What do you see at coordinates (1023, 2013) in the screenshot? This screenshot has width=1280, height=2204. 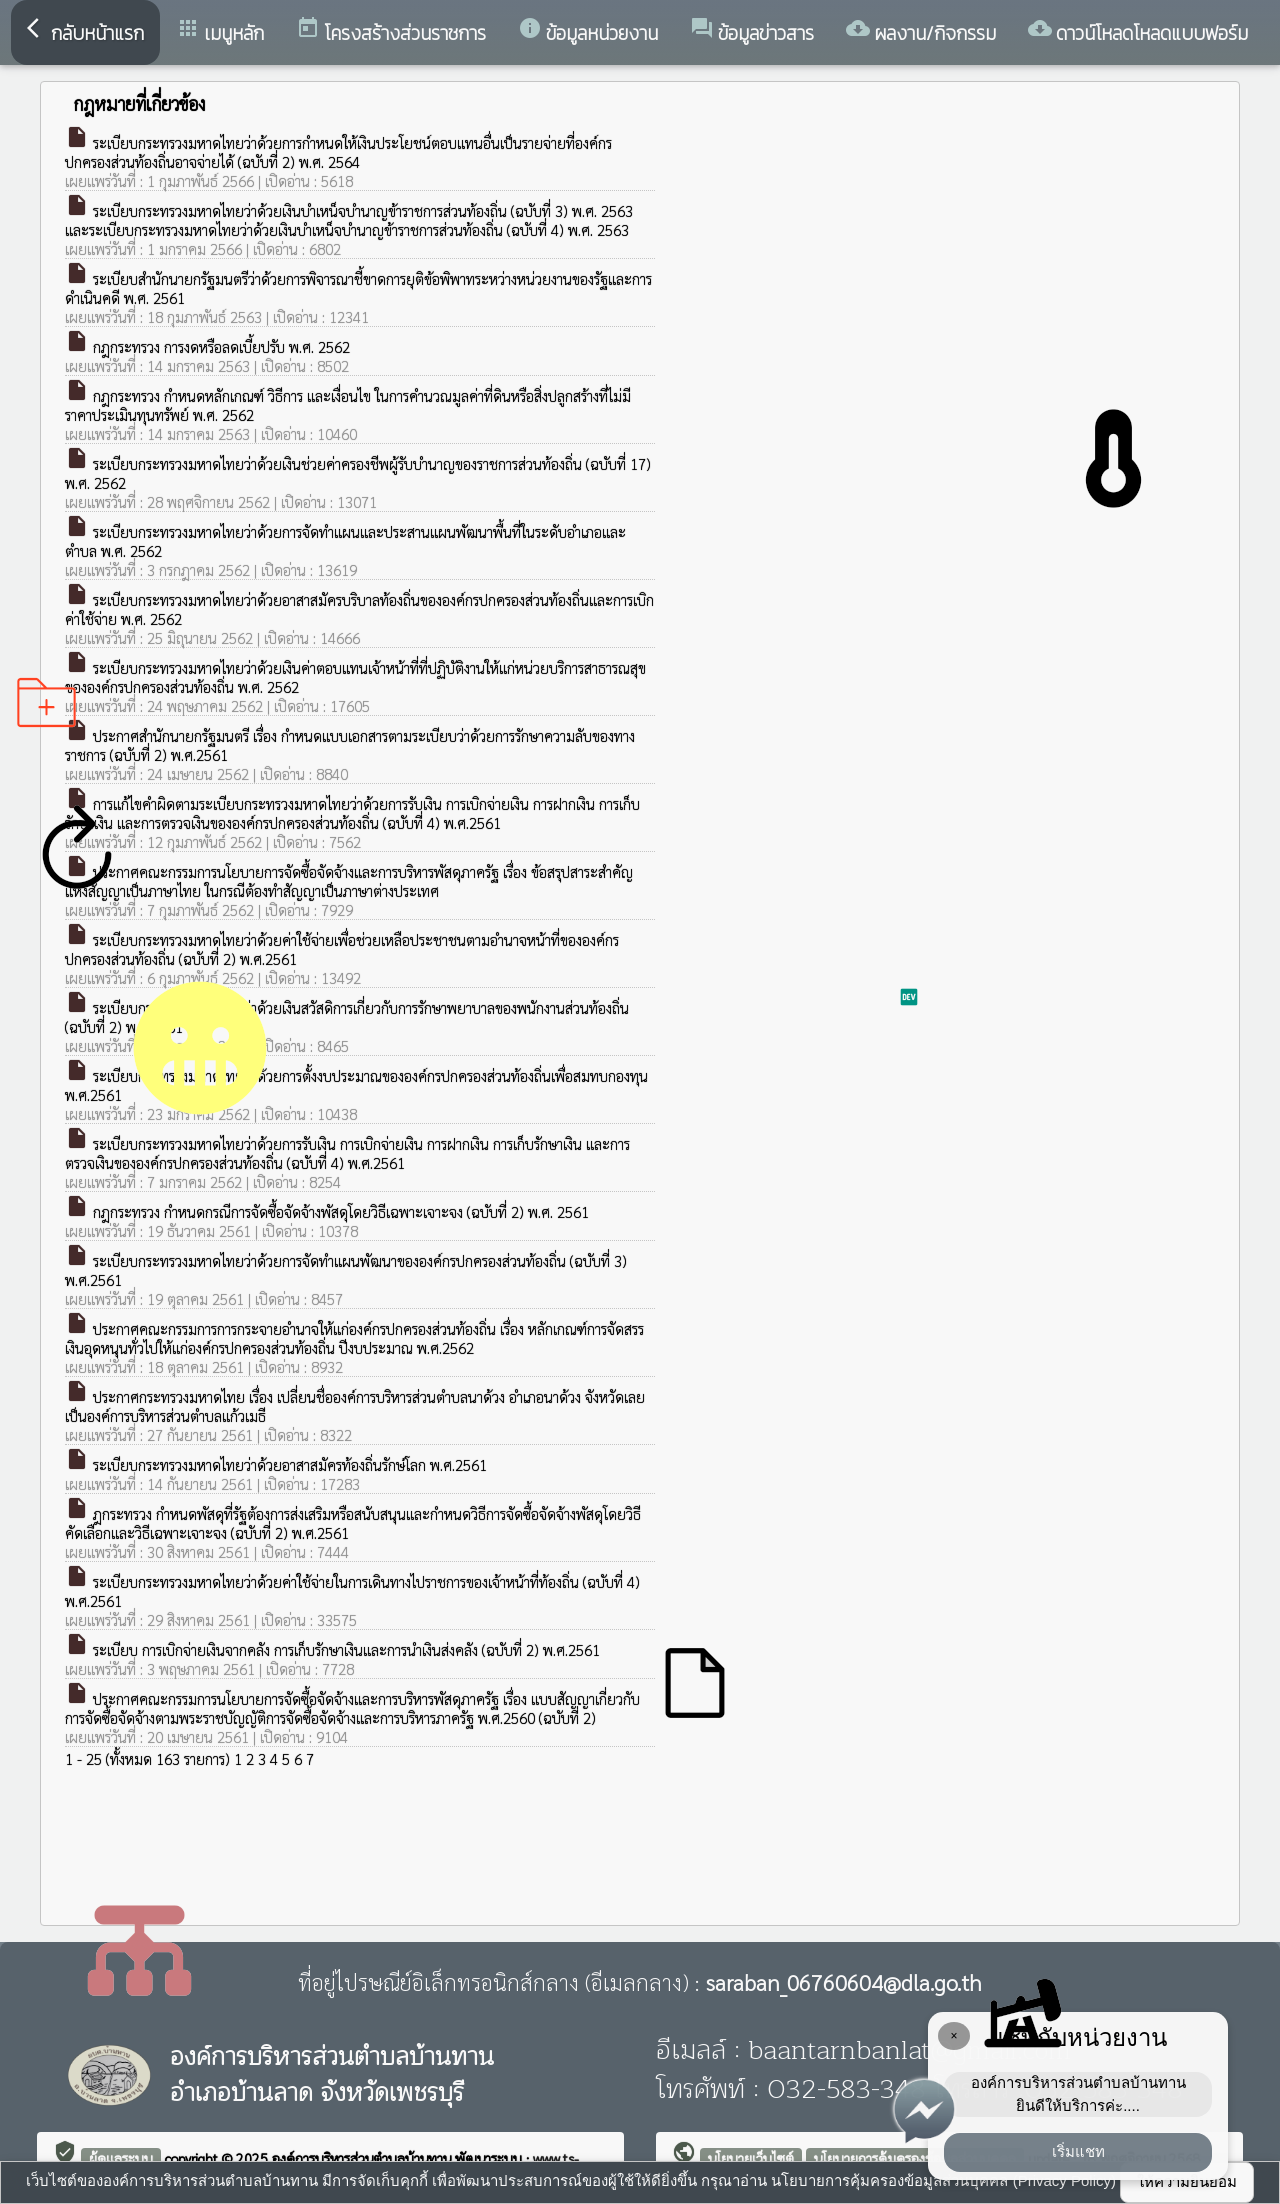 I see `represents oil and gas industry or energy sector` at bounding box center [1023, 2013].